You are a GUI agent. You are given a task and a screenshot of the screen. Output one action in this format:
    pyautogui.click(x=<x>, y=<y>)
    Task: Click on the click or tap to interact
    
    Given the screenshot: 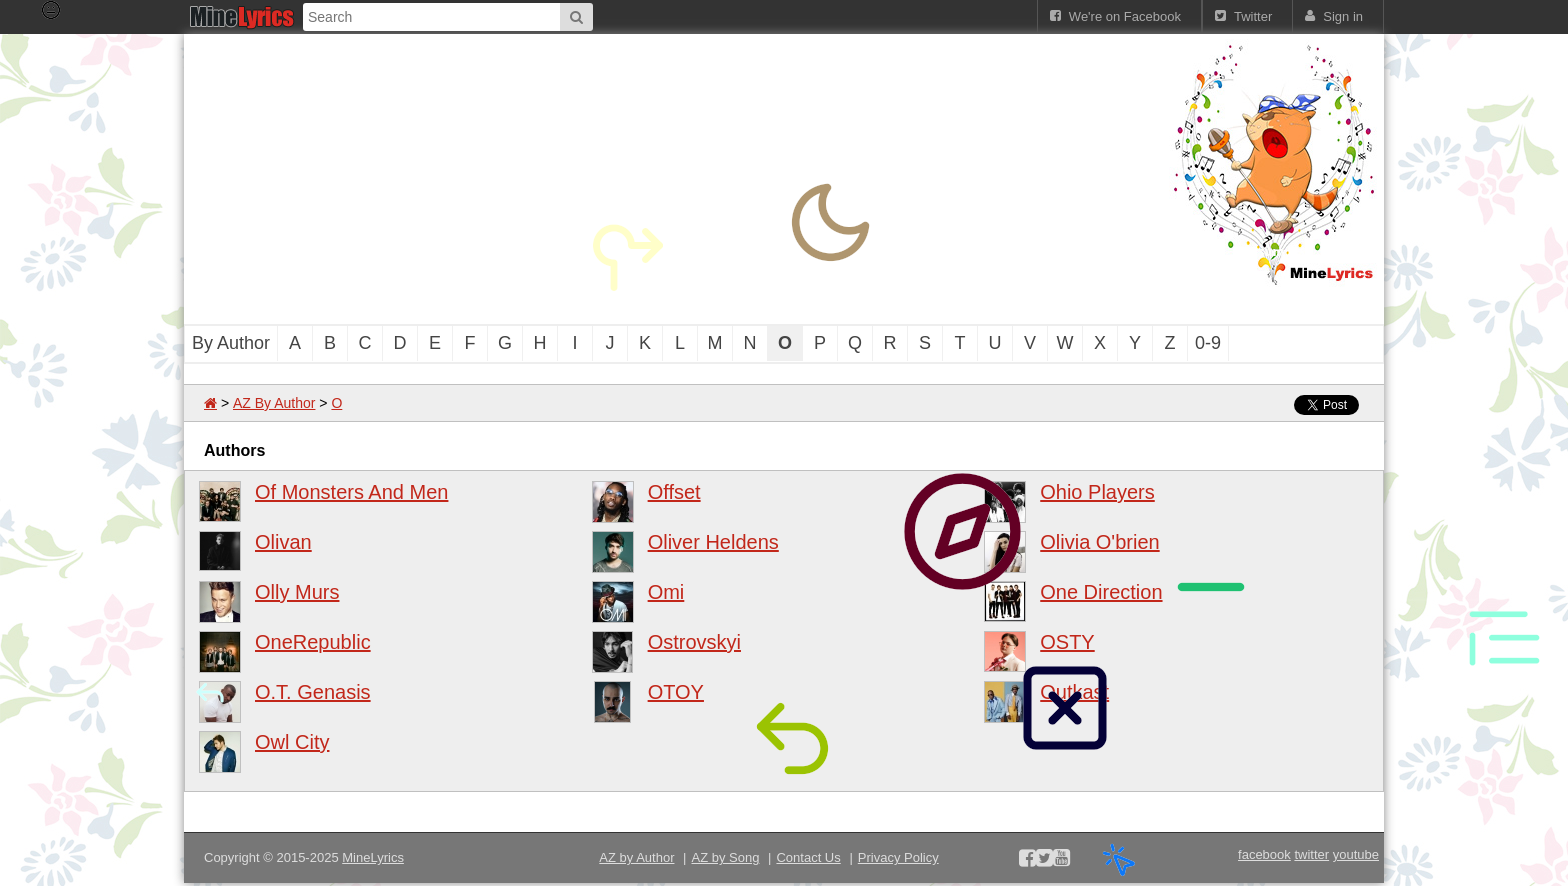 What is the action you would take?
    pyautogui.click(x=1119, y=860)
    